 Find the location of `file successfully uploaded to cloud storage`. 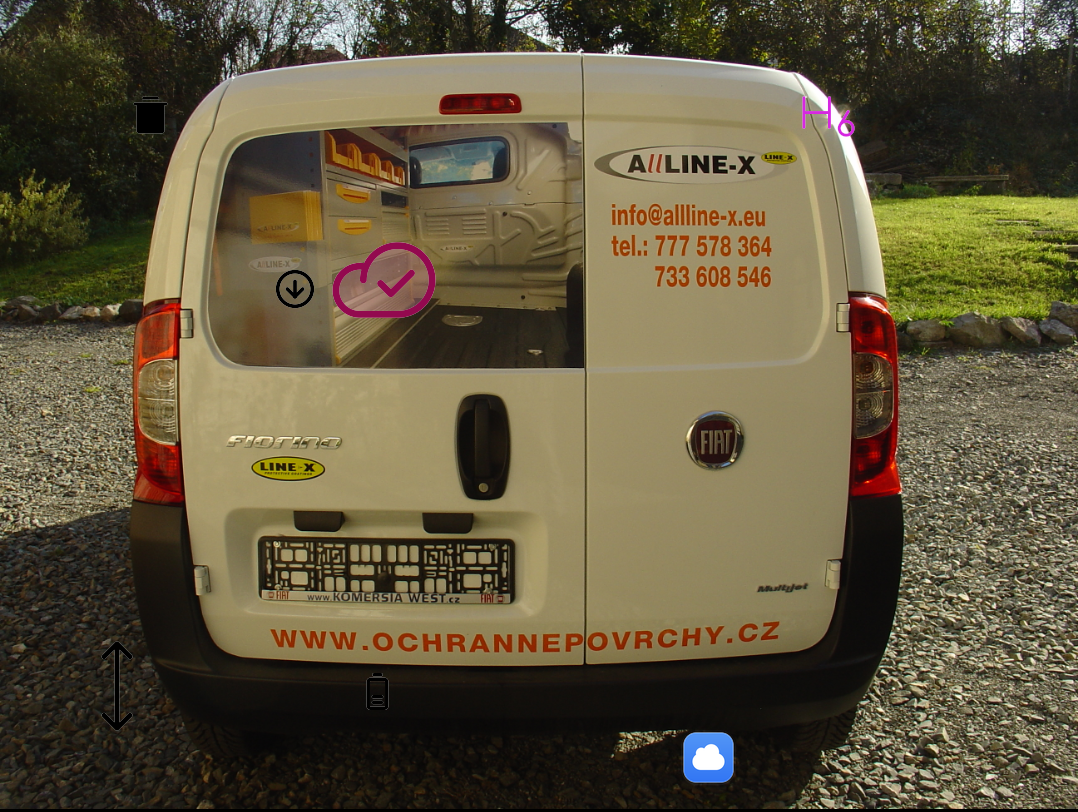

file successfully uploaded to cloud storage is located at coordinates (384, 280).